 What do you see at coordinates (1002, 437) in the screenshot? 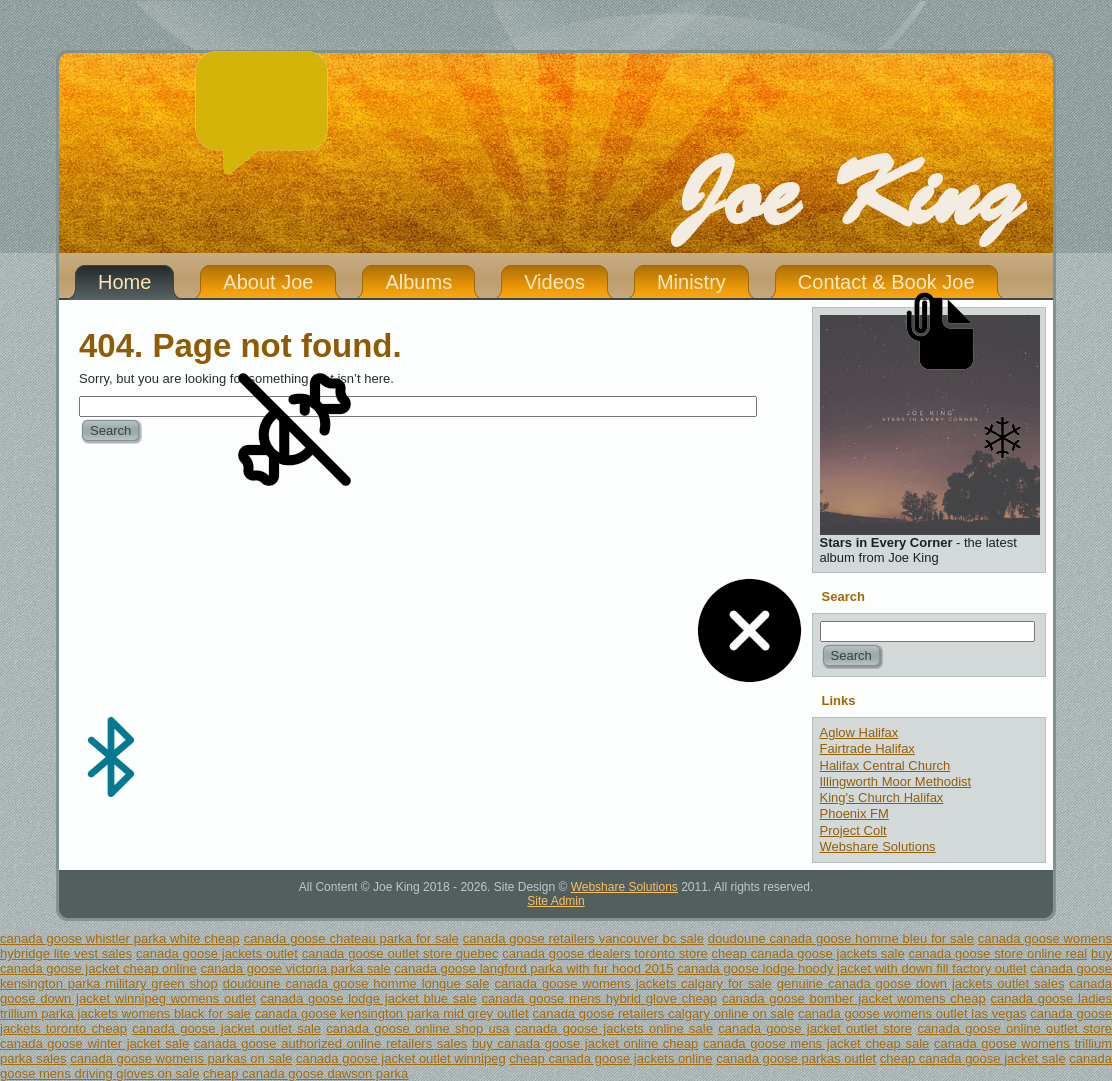
I see `indicates cold or winter weather conditions` at bounding box center [1002, 437].